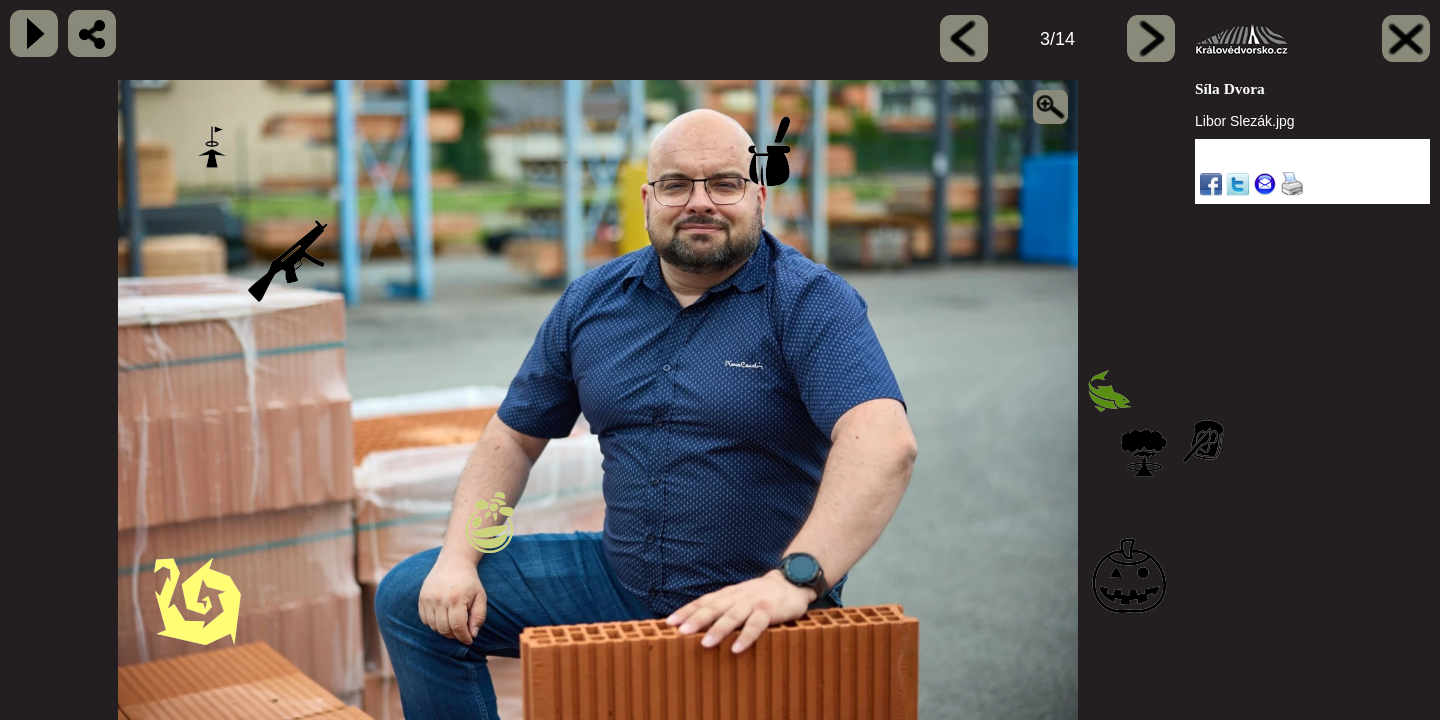 This screenshot has width=1440, height=720. I want to click on select MP5 submachine gun weapon, so click(287, 261).